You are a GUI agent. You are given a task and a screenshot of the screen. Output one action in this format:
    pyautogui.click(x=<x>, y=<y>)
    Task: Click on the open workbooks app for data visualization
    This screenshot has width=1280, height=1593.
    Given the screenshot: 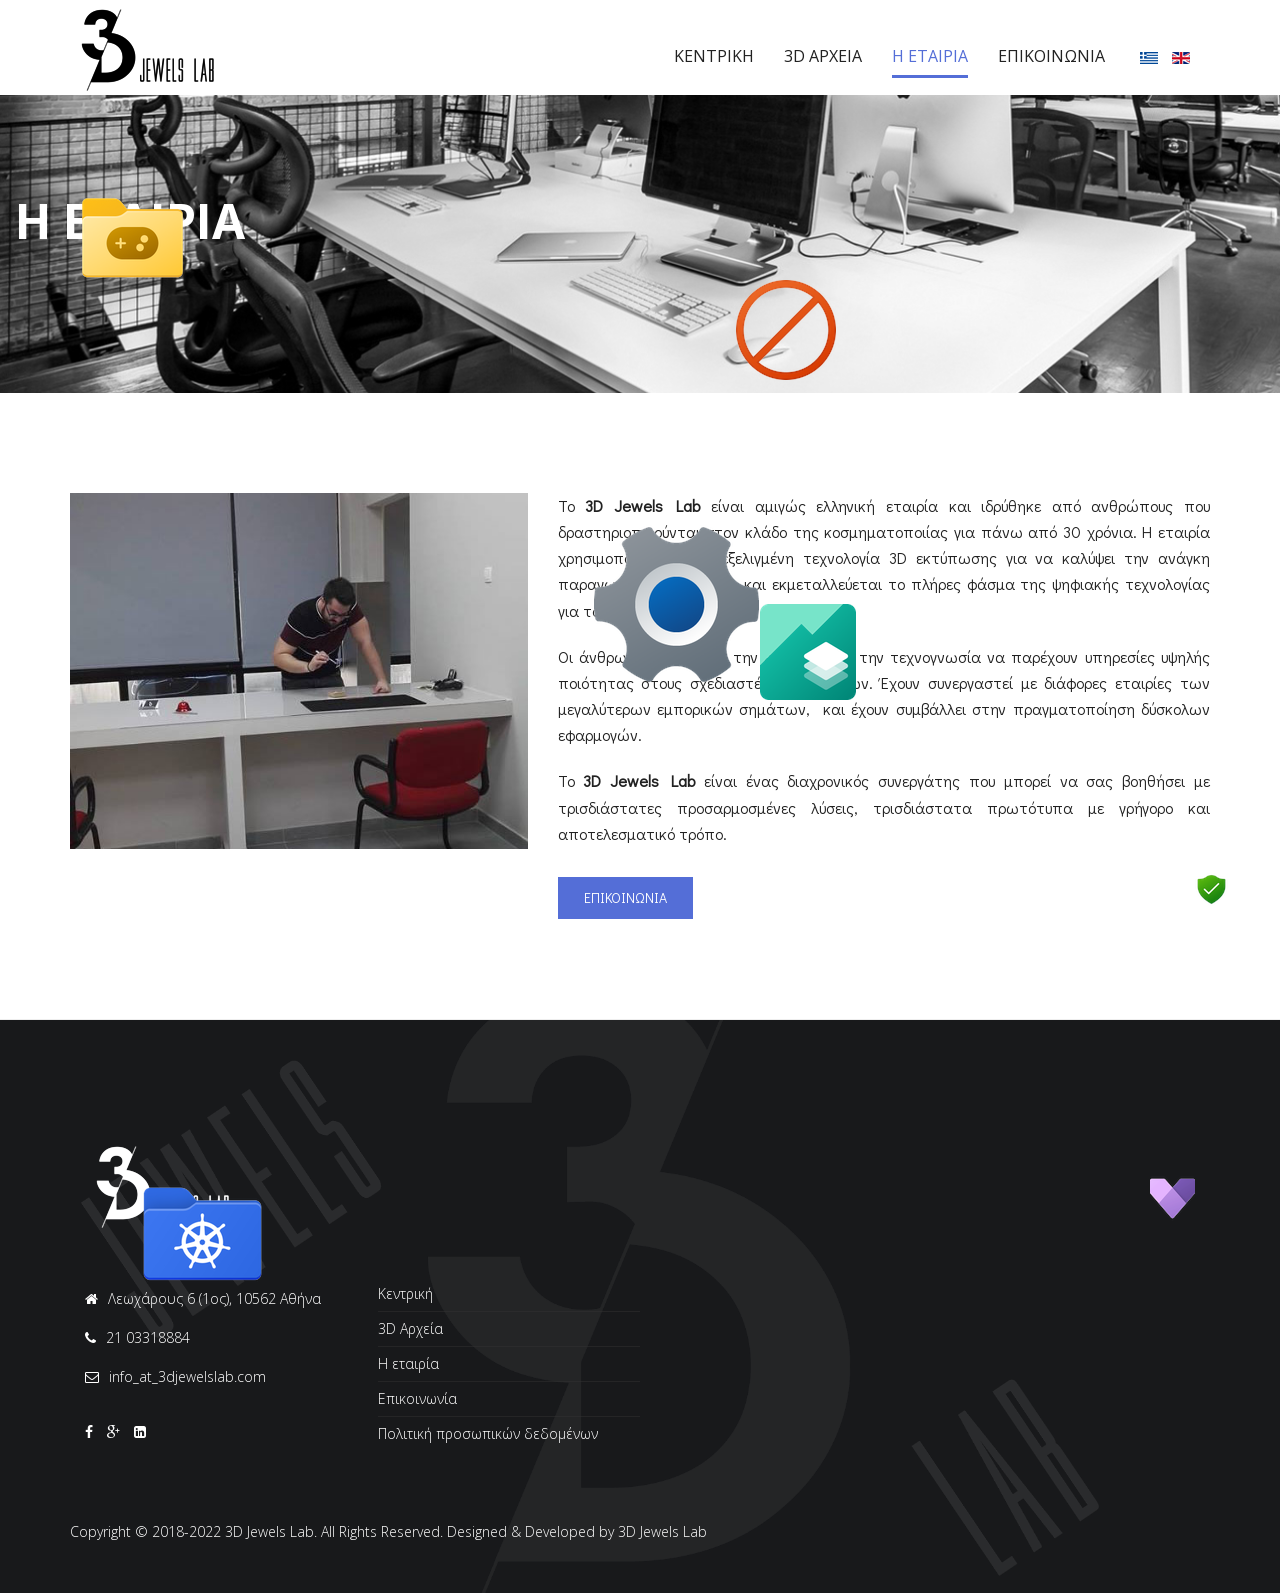 What is the action you would take?
    pyautogui.click(x=808, y=652)
    